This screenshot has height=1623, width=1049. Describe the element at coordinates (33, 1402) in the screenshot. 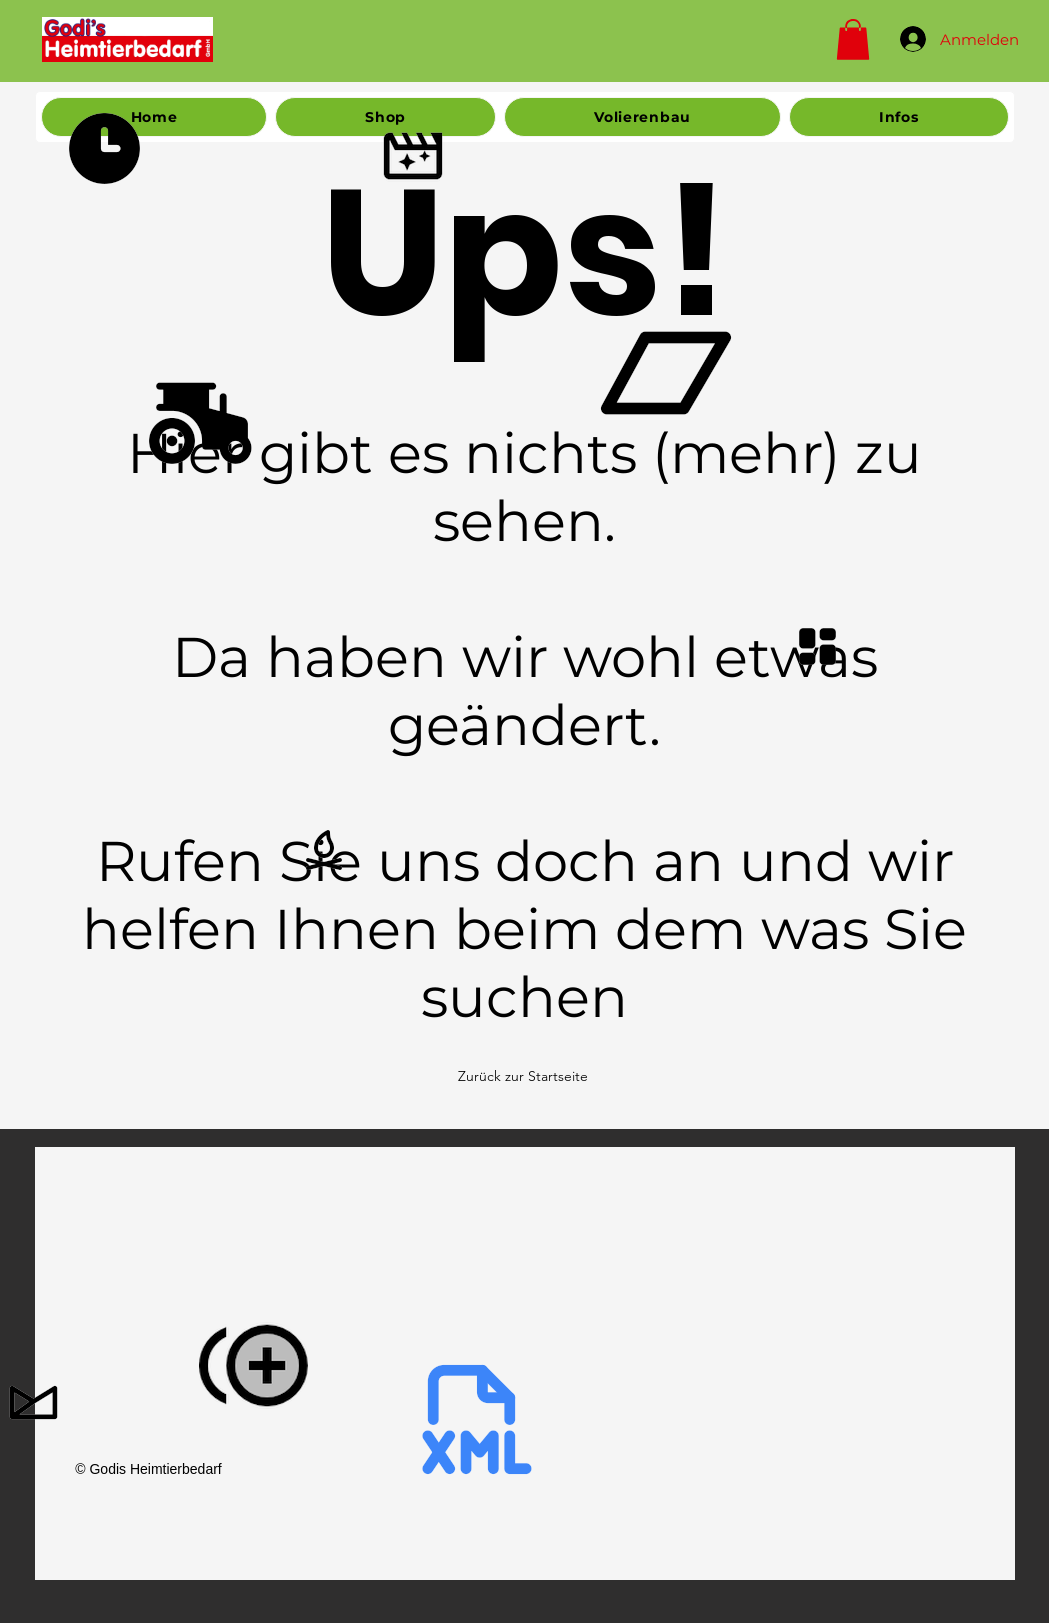

I see `campaign monitor logo` at that location.